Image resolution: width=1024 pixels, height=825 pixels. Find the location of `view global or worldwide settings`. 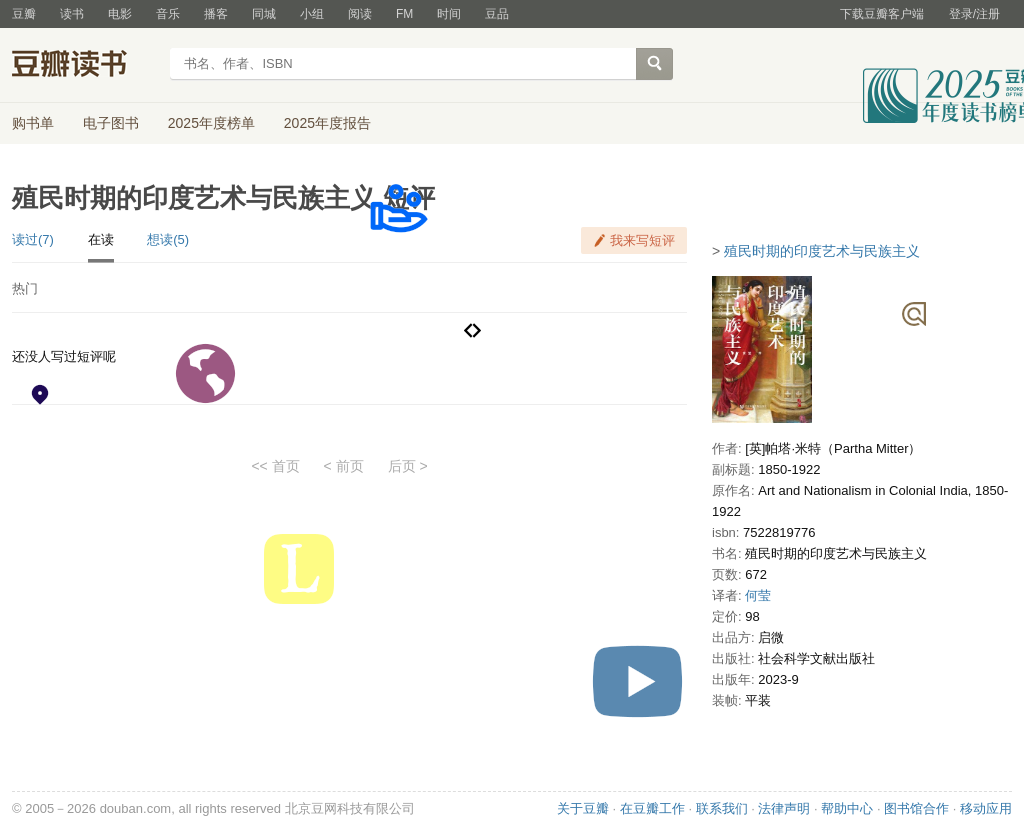

view global or worldwide settings is located at coordinates (205, 373).